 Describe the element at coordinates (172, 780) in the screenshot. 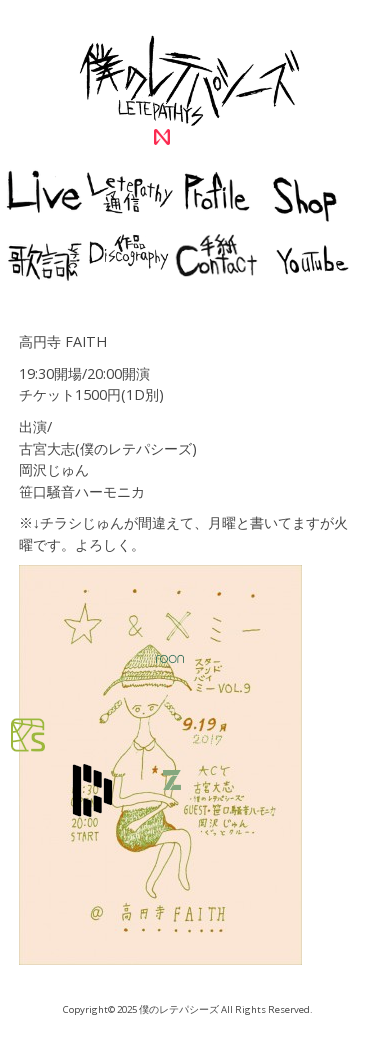

I see `OpenZeppelin brand logo` at that location.